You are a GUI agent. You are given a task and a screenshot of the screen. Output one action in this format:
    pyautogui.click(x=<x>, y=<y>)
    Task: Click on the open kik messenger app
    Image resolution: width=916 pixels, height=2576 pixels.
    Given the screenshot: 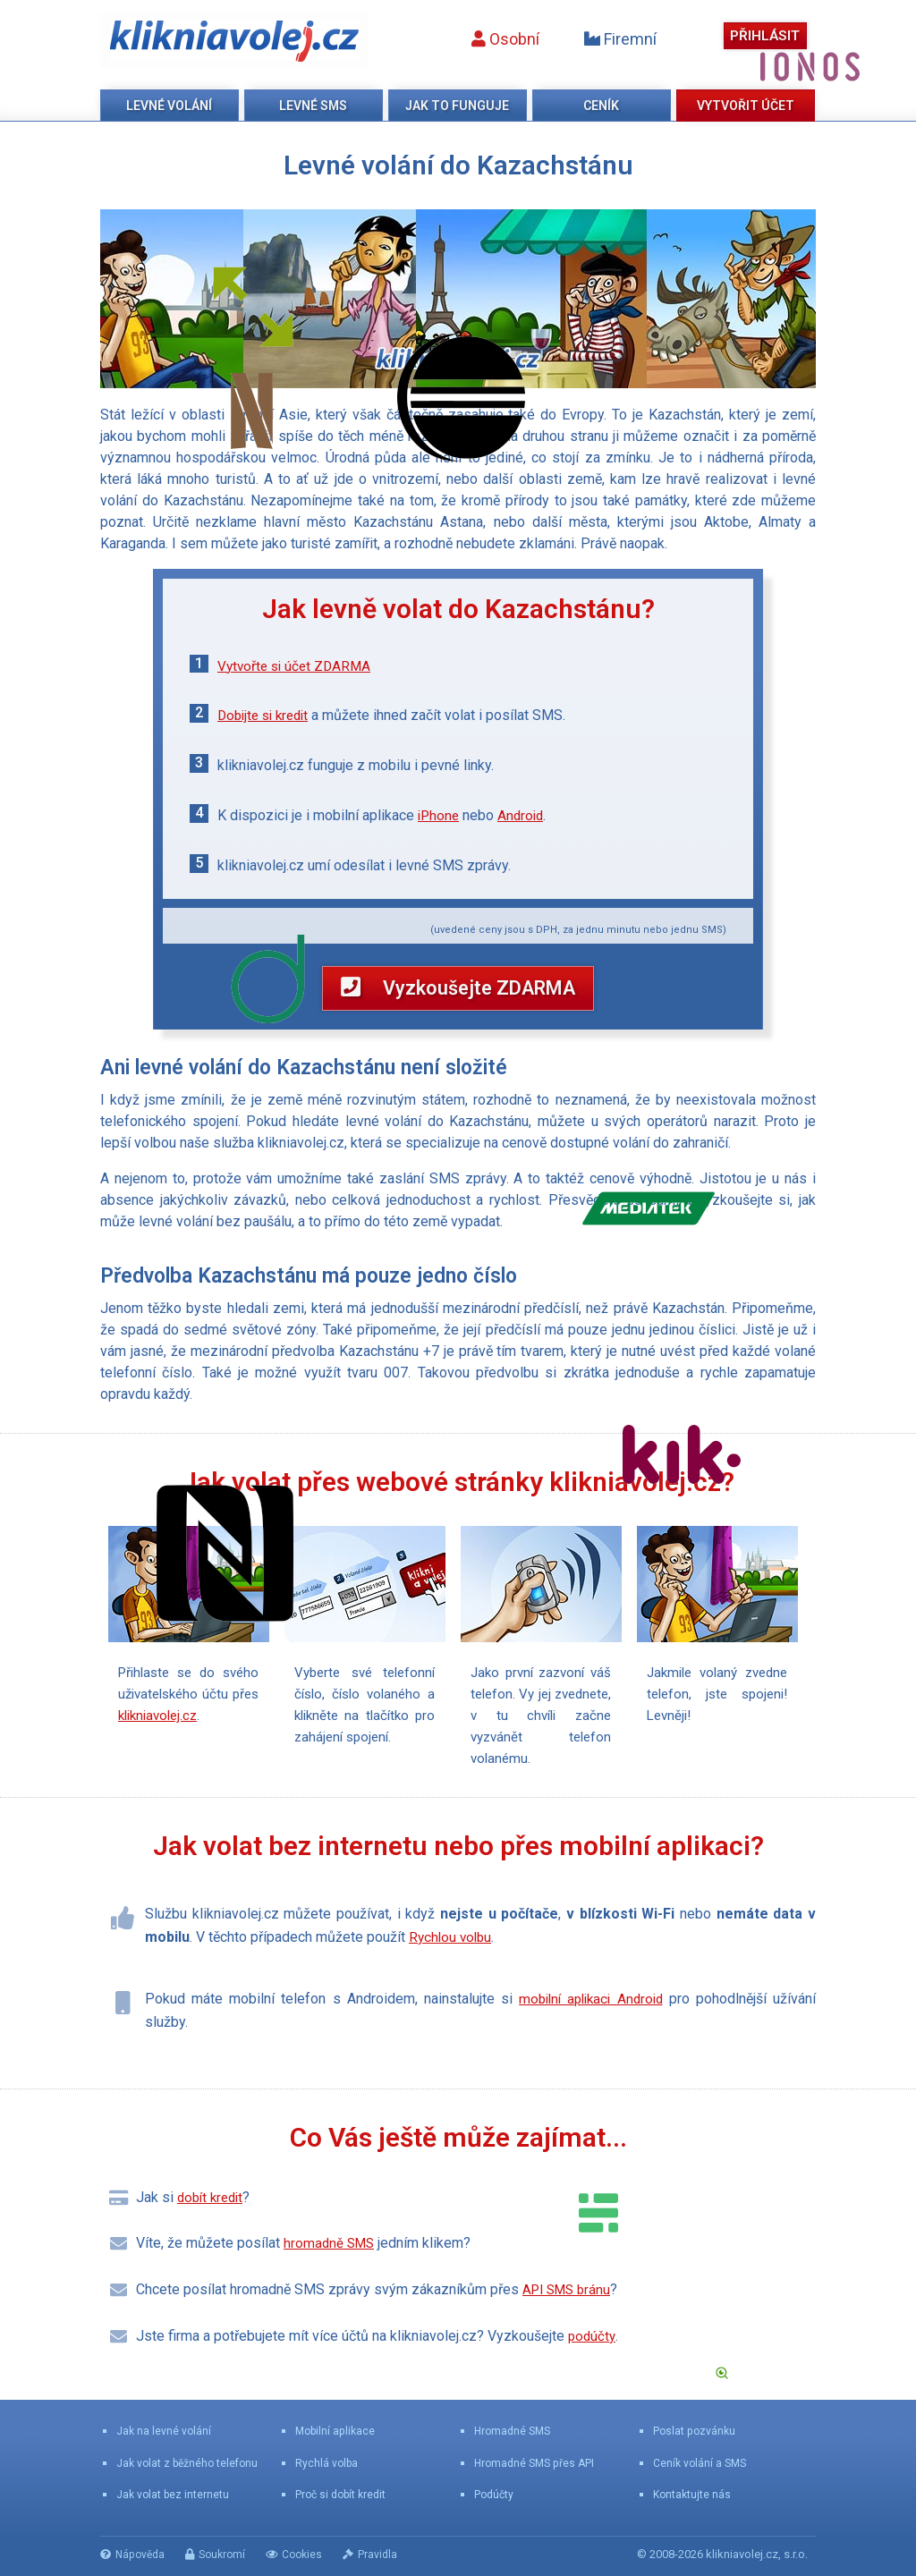 What is the action you would take?
    pyautogui.click(x=682, y=1454)
    